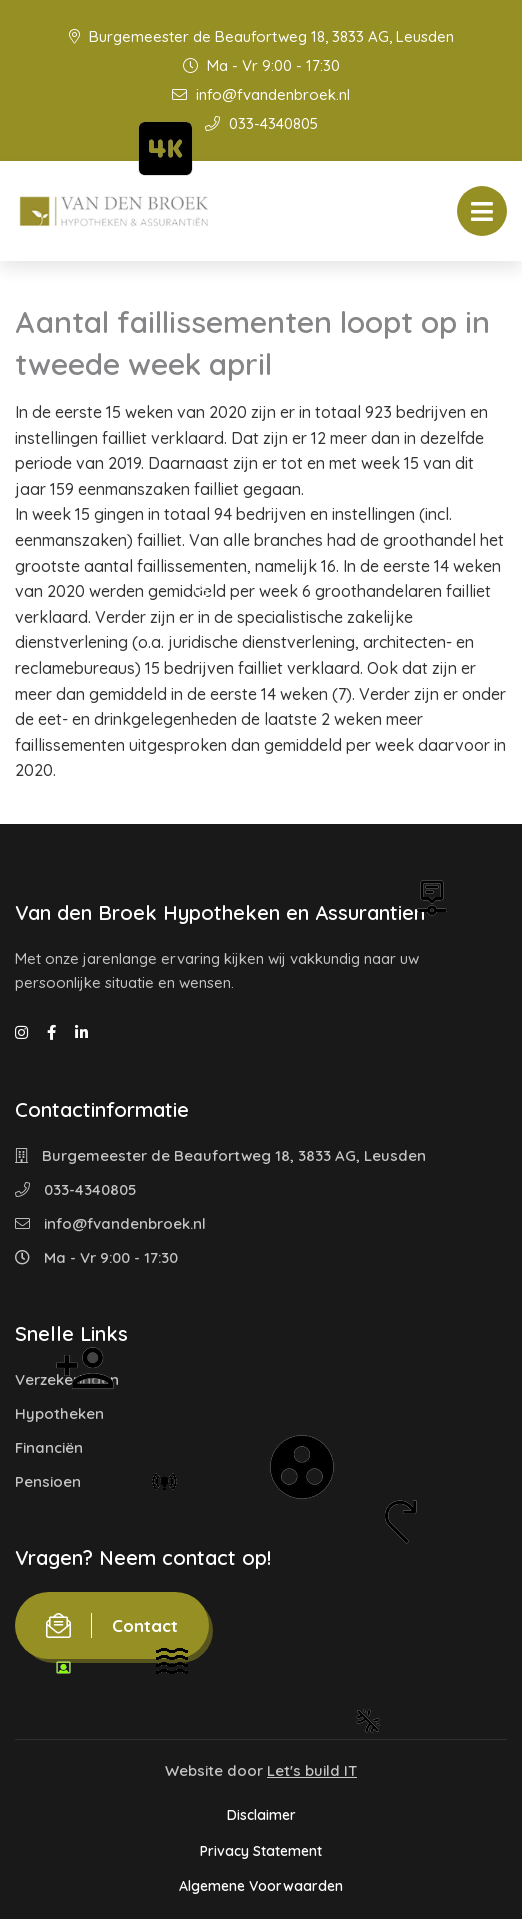 This screenshot has width=522, height=1919. Describe the element at coordinates (172, 1661) in the screenshot. I see `indicates water-related content or features` at that location.